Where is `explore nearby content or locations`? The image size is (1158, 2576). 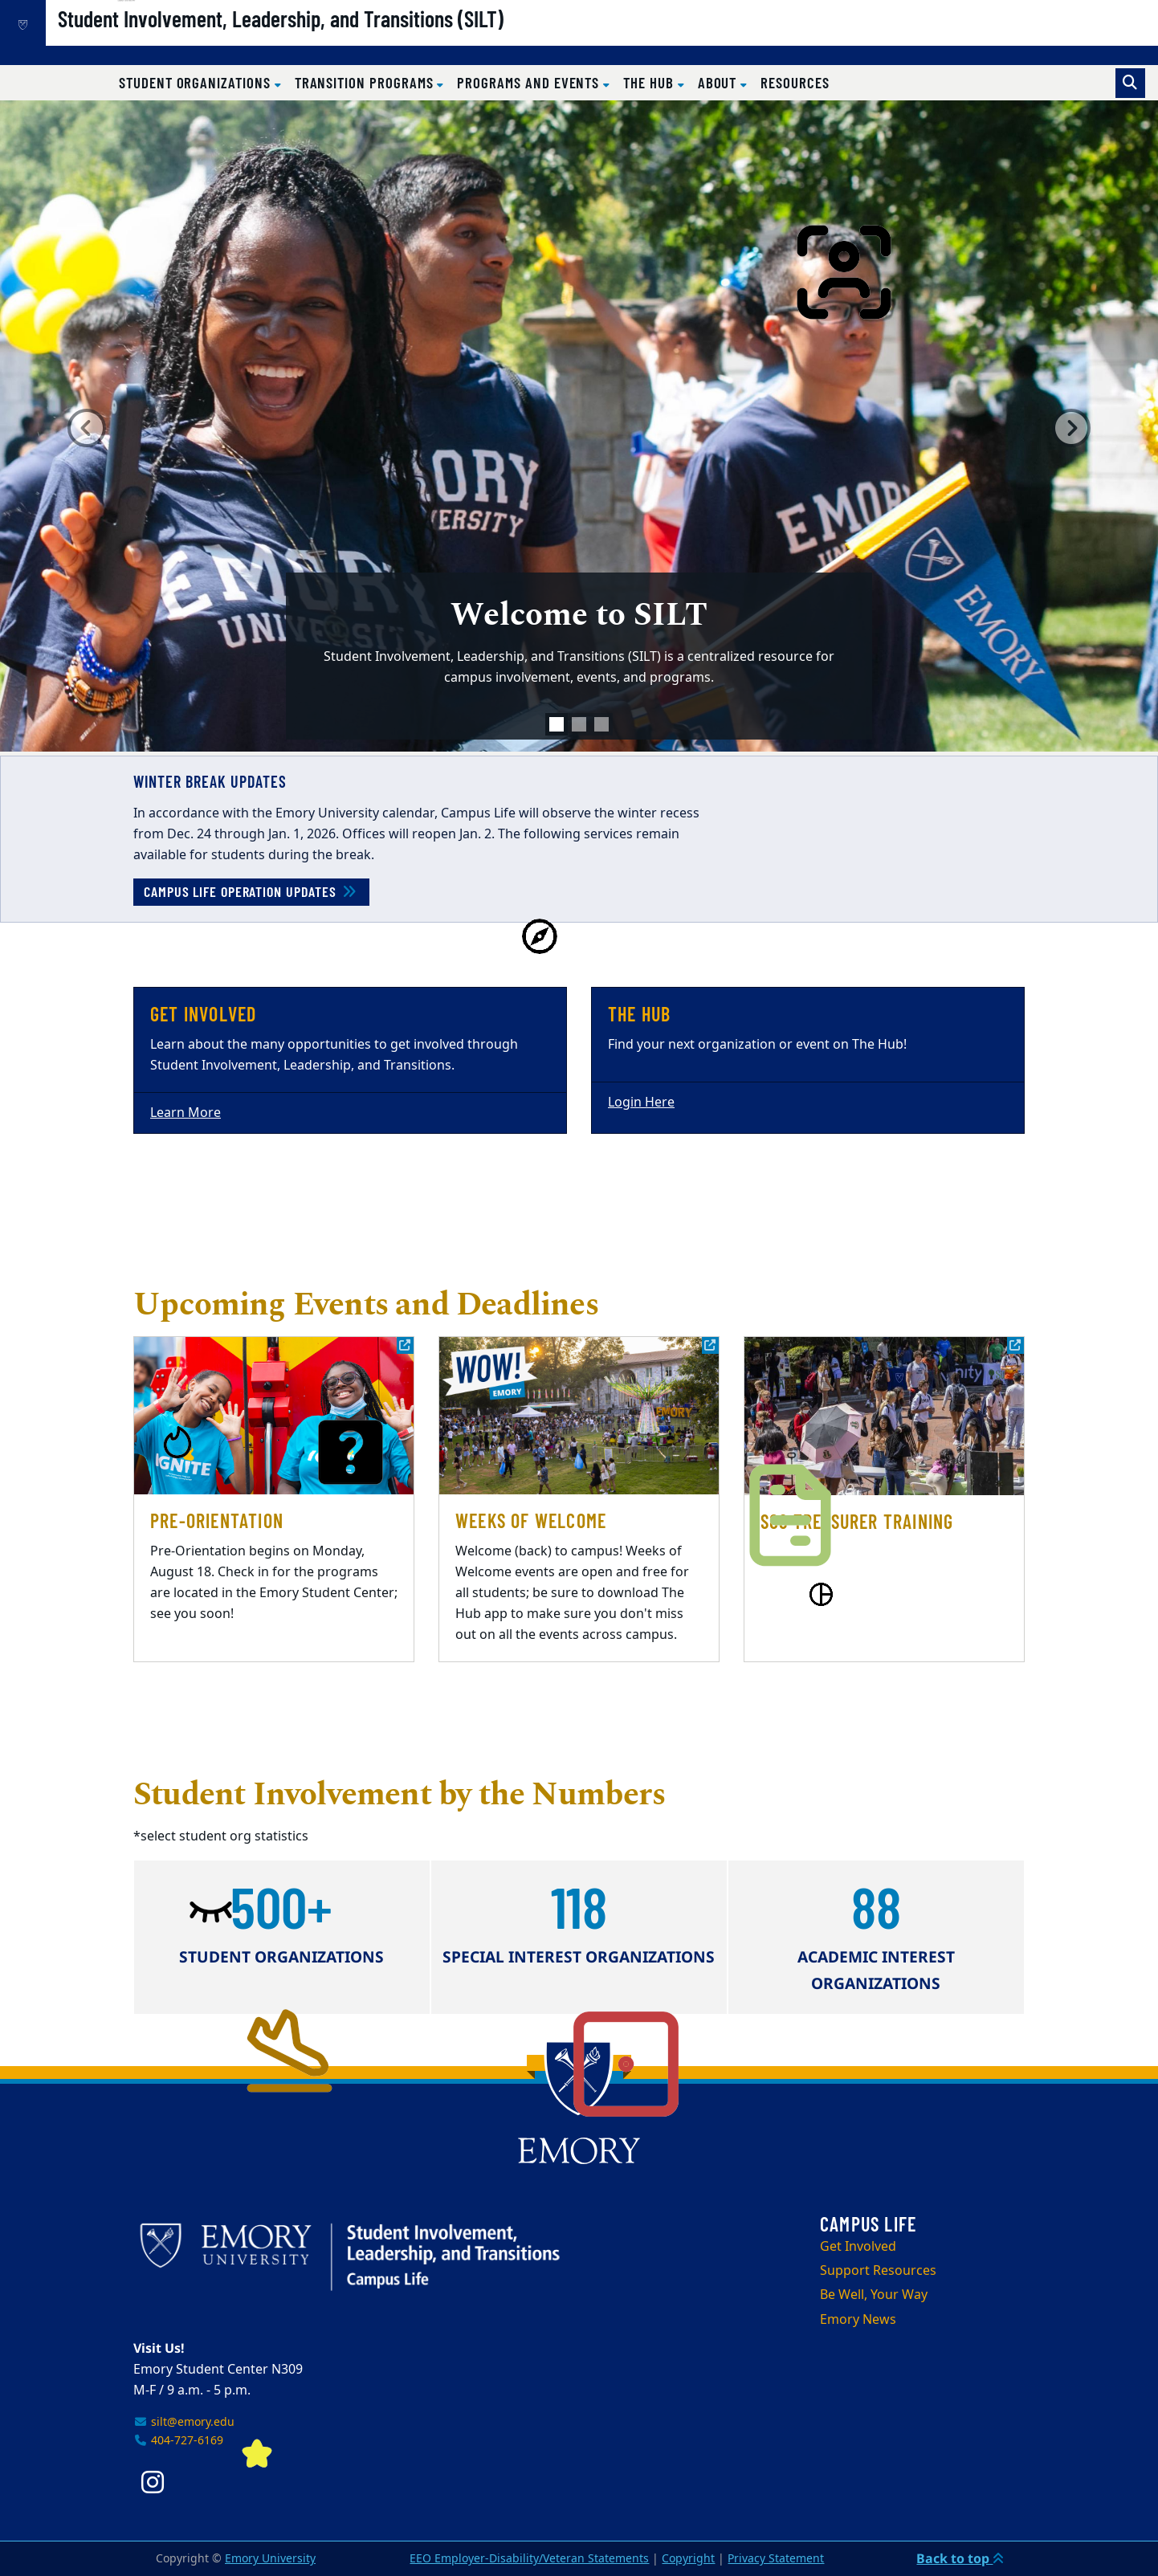 explore nearby content or locations is located at coordinates (540, 936).